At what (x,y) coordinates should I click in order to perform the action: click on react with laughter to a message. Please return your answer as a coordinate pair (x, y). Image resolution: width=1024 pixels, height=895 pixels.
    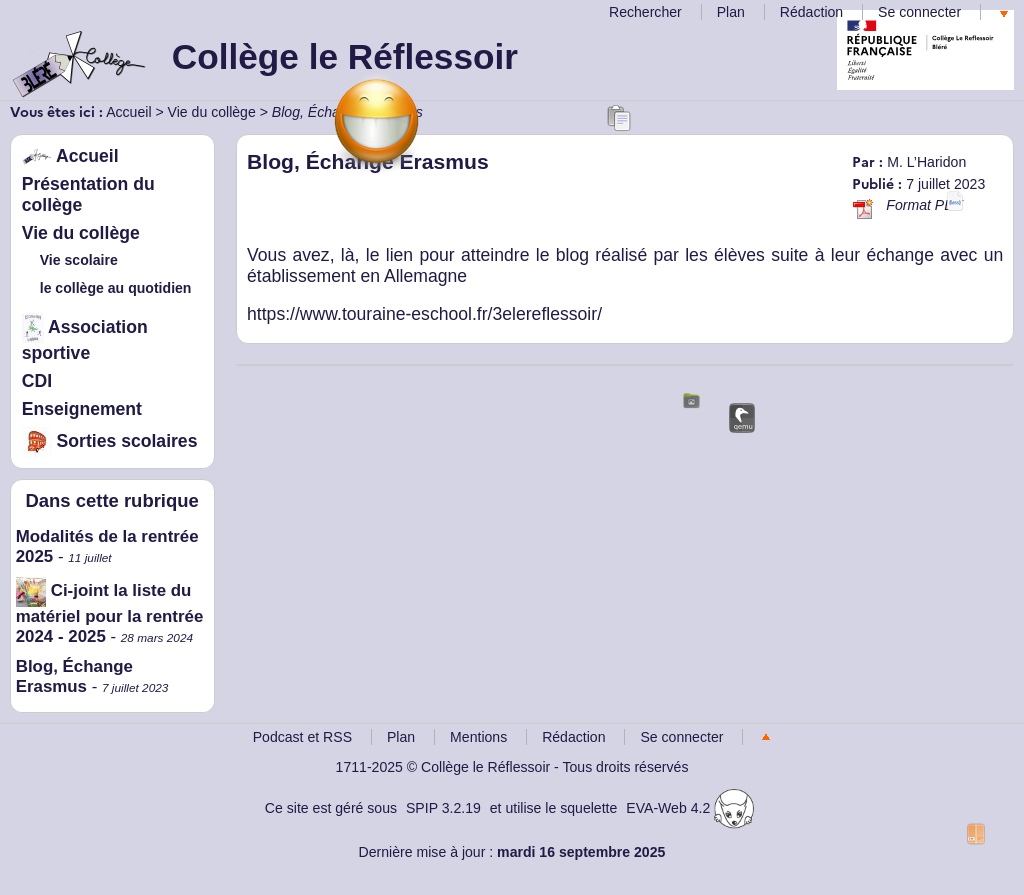
    Looking at the image, I should click on (377, 125).